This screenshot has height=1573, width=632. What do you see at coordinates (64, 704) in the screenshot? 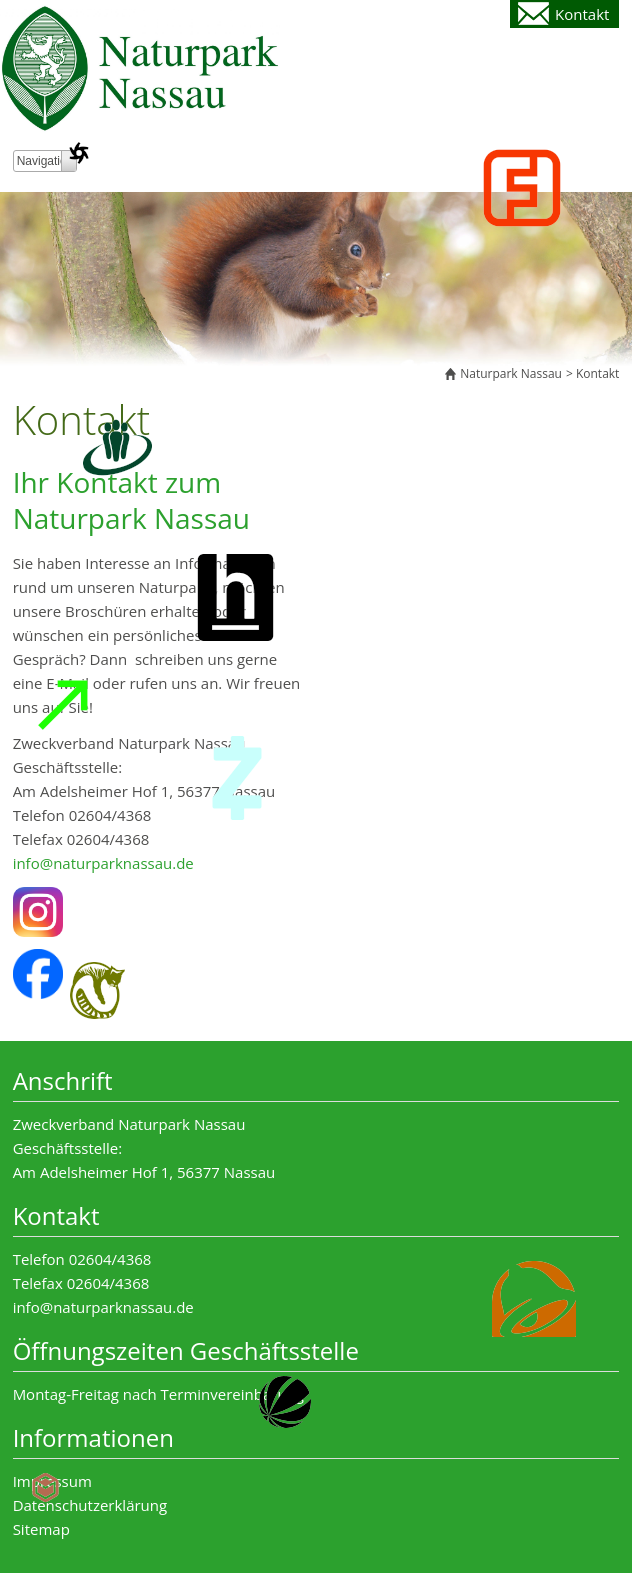
I see `open link in new tab or external window` at bounding box center [64, 704].